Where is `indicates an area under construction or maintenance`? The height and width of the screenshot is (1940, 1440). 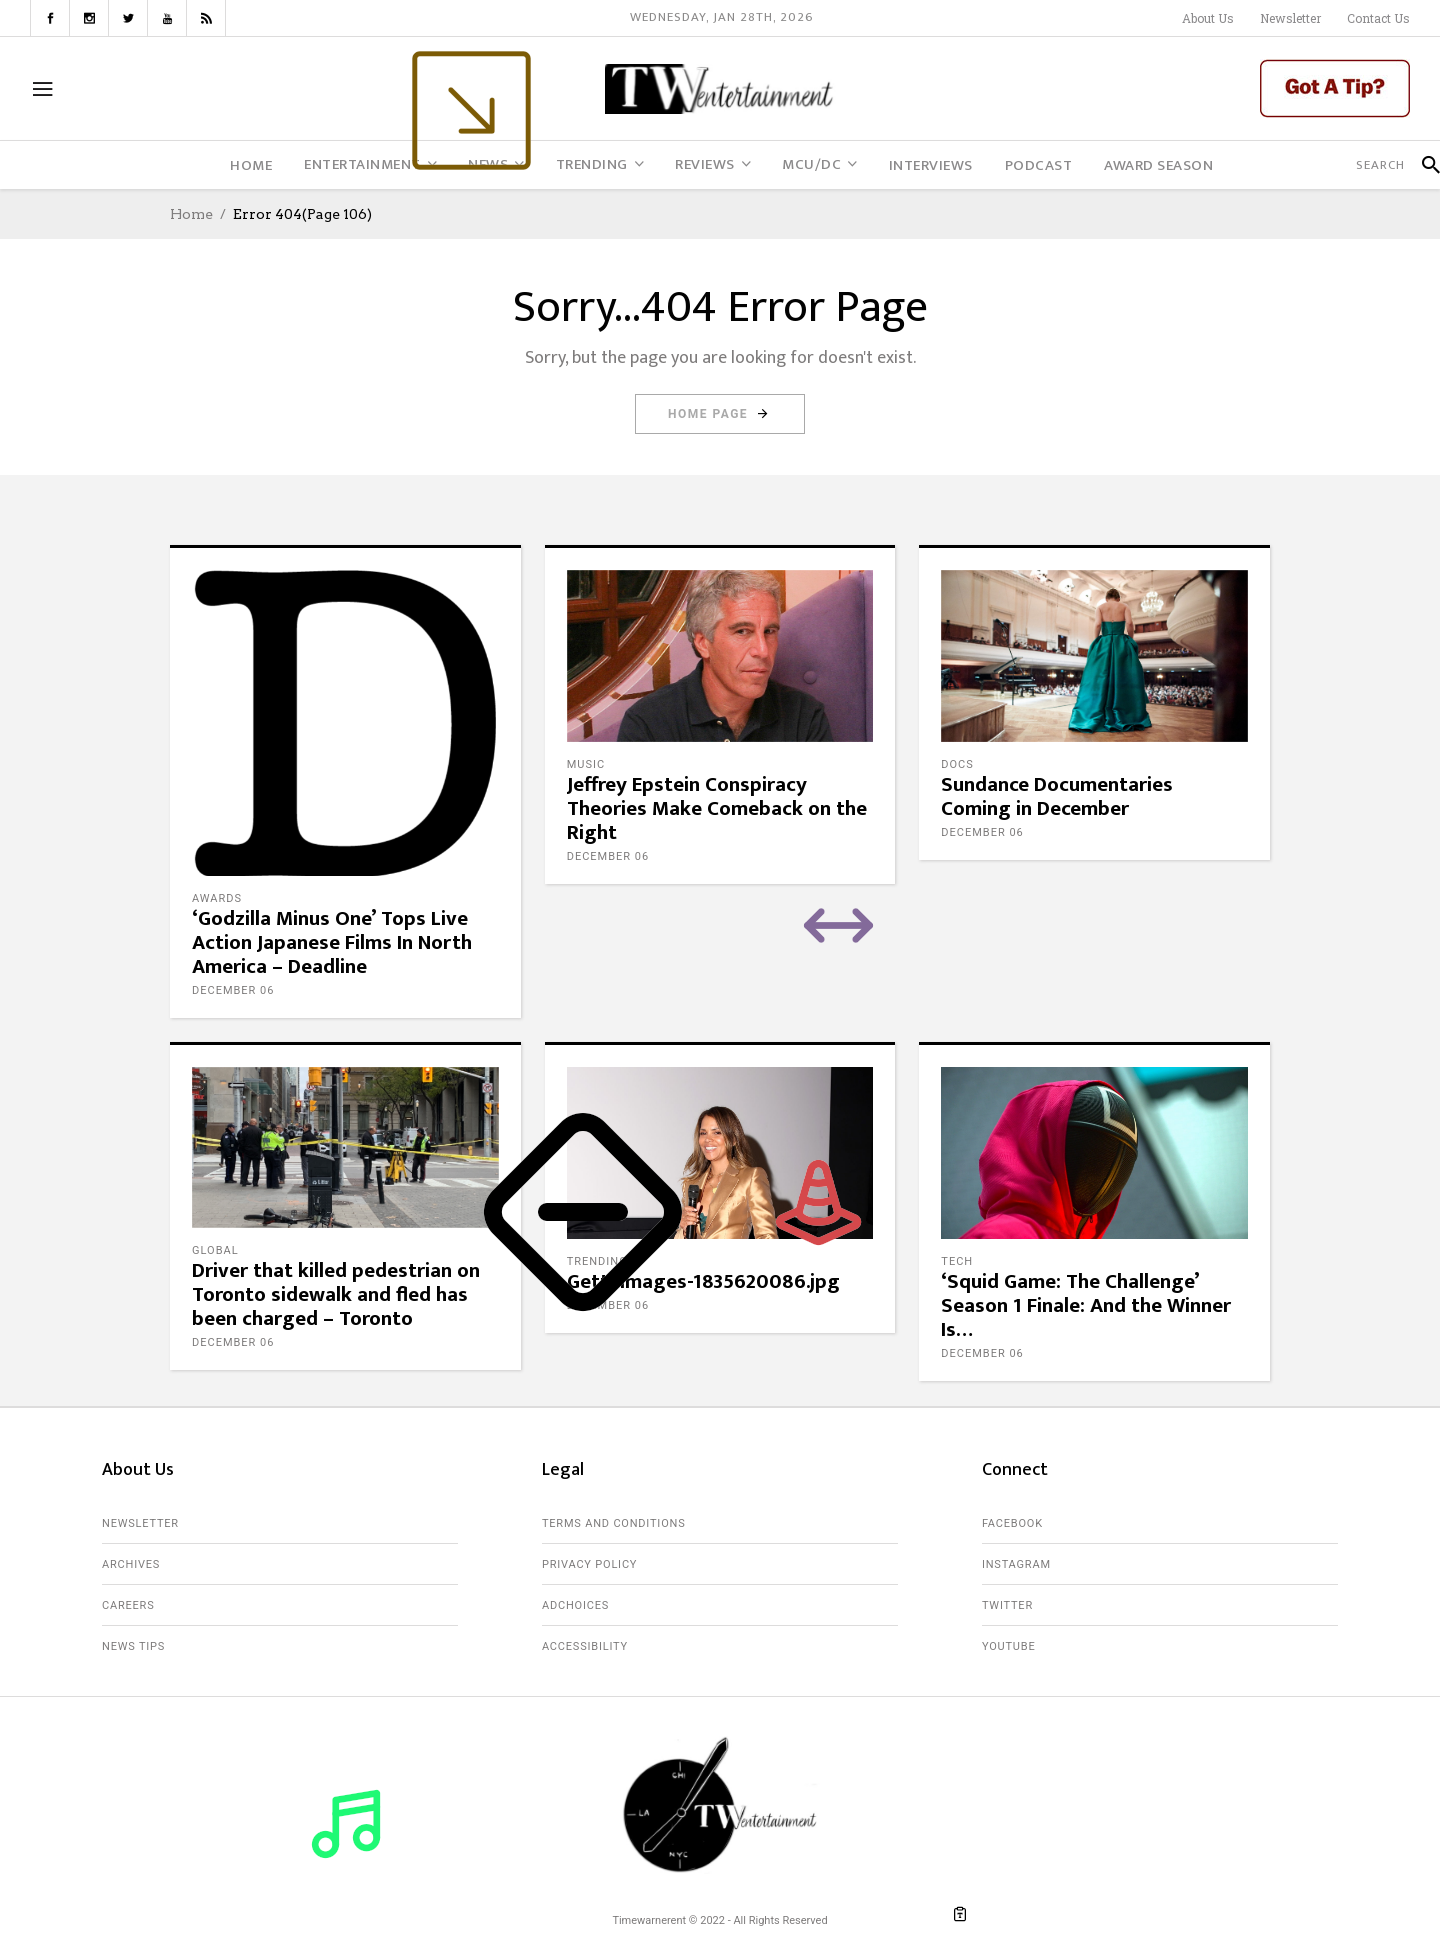
indicates an area under construction or maintenance is located at coordinates (818, 1202).